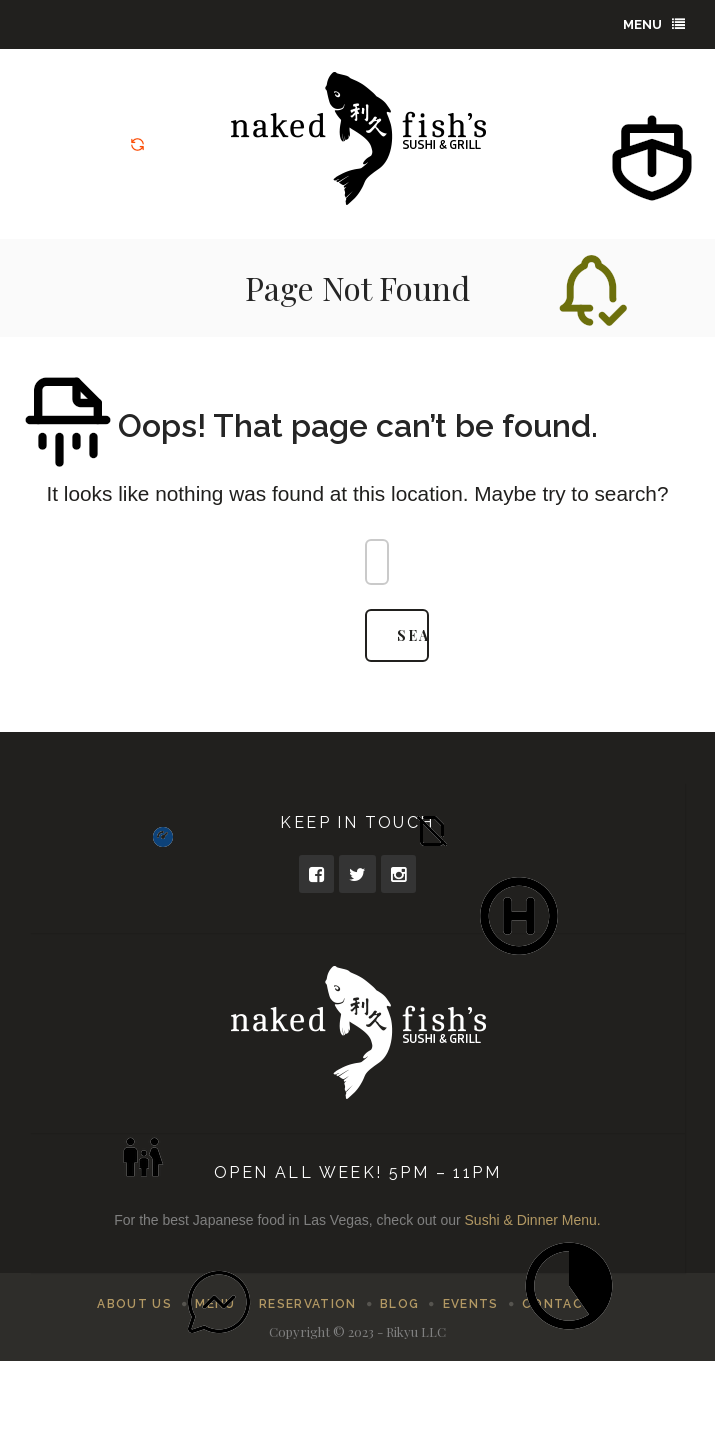 The image size is (715, 1436). What do you see at coordinates (569, 1286) in the screenshot?
I see `indicates 40% progress or completion` at bounding box center [569, 1286].